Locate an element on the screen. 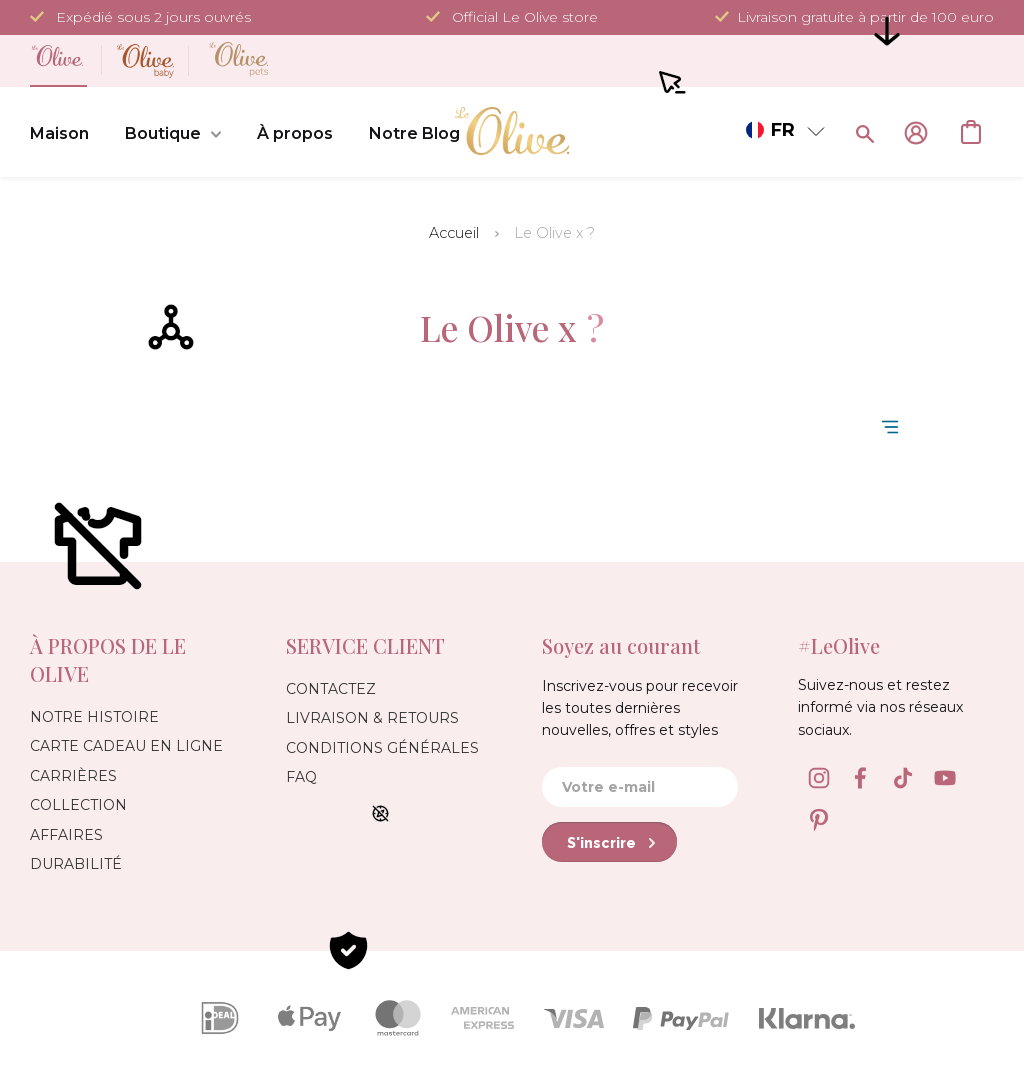 Image resolution: width=1024 pixels, height=1085 pixels. access social network connections is located at coordinates (171, 327).